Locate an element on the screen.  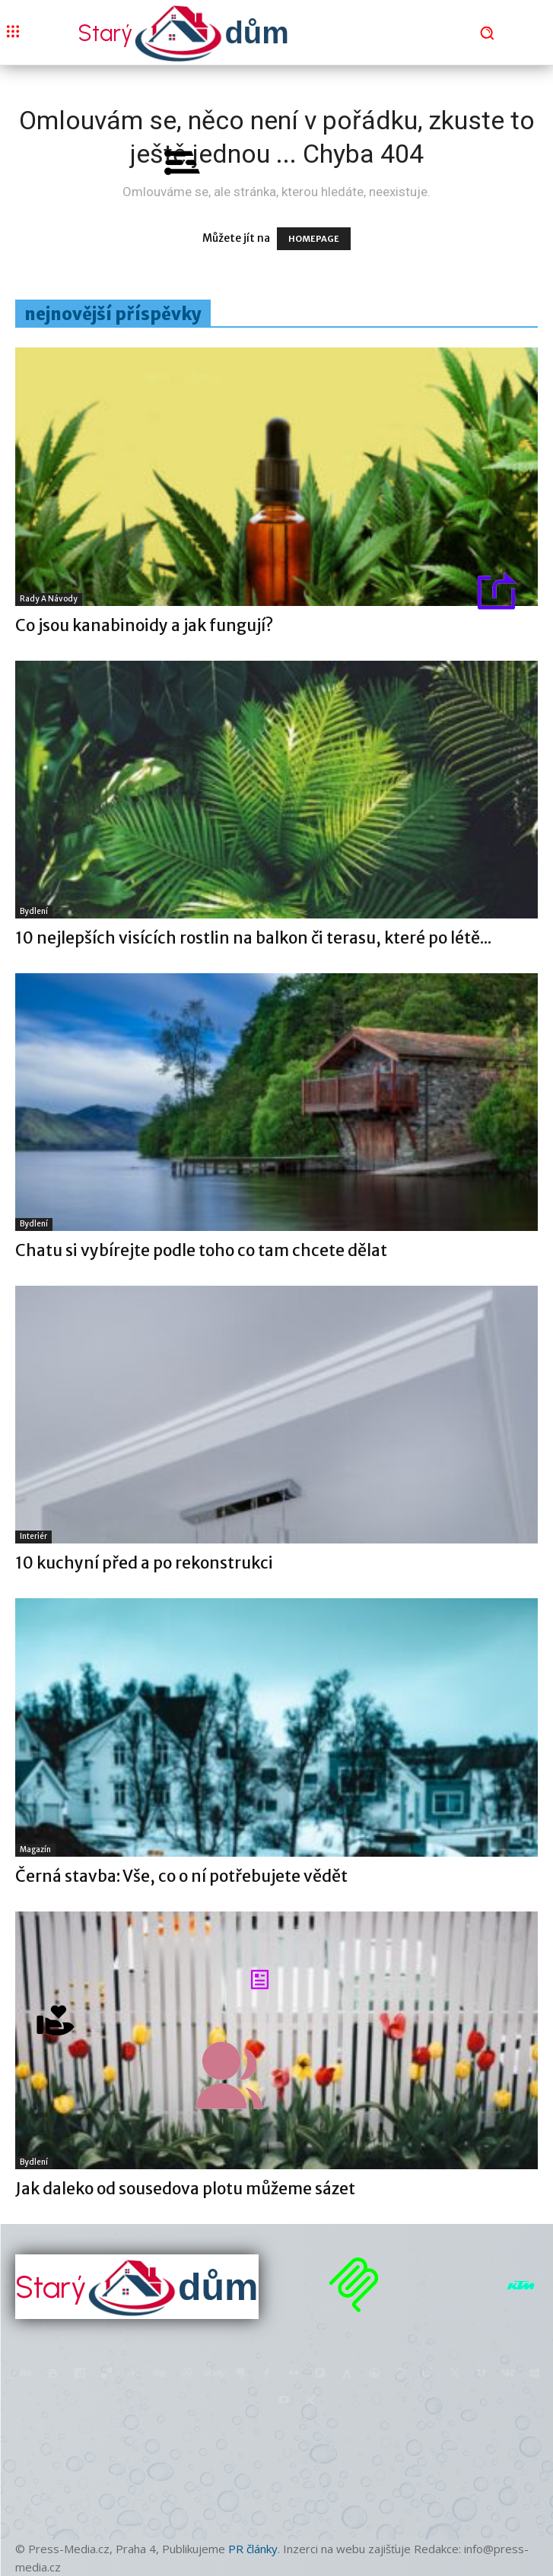
donate or make a charitable contribution is located at coordinates (55, 2020).